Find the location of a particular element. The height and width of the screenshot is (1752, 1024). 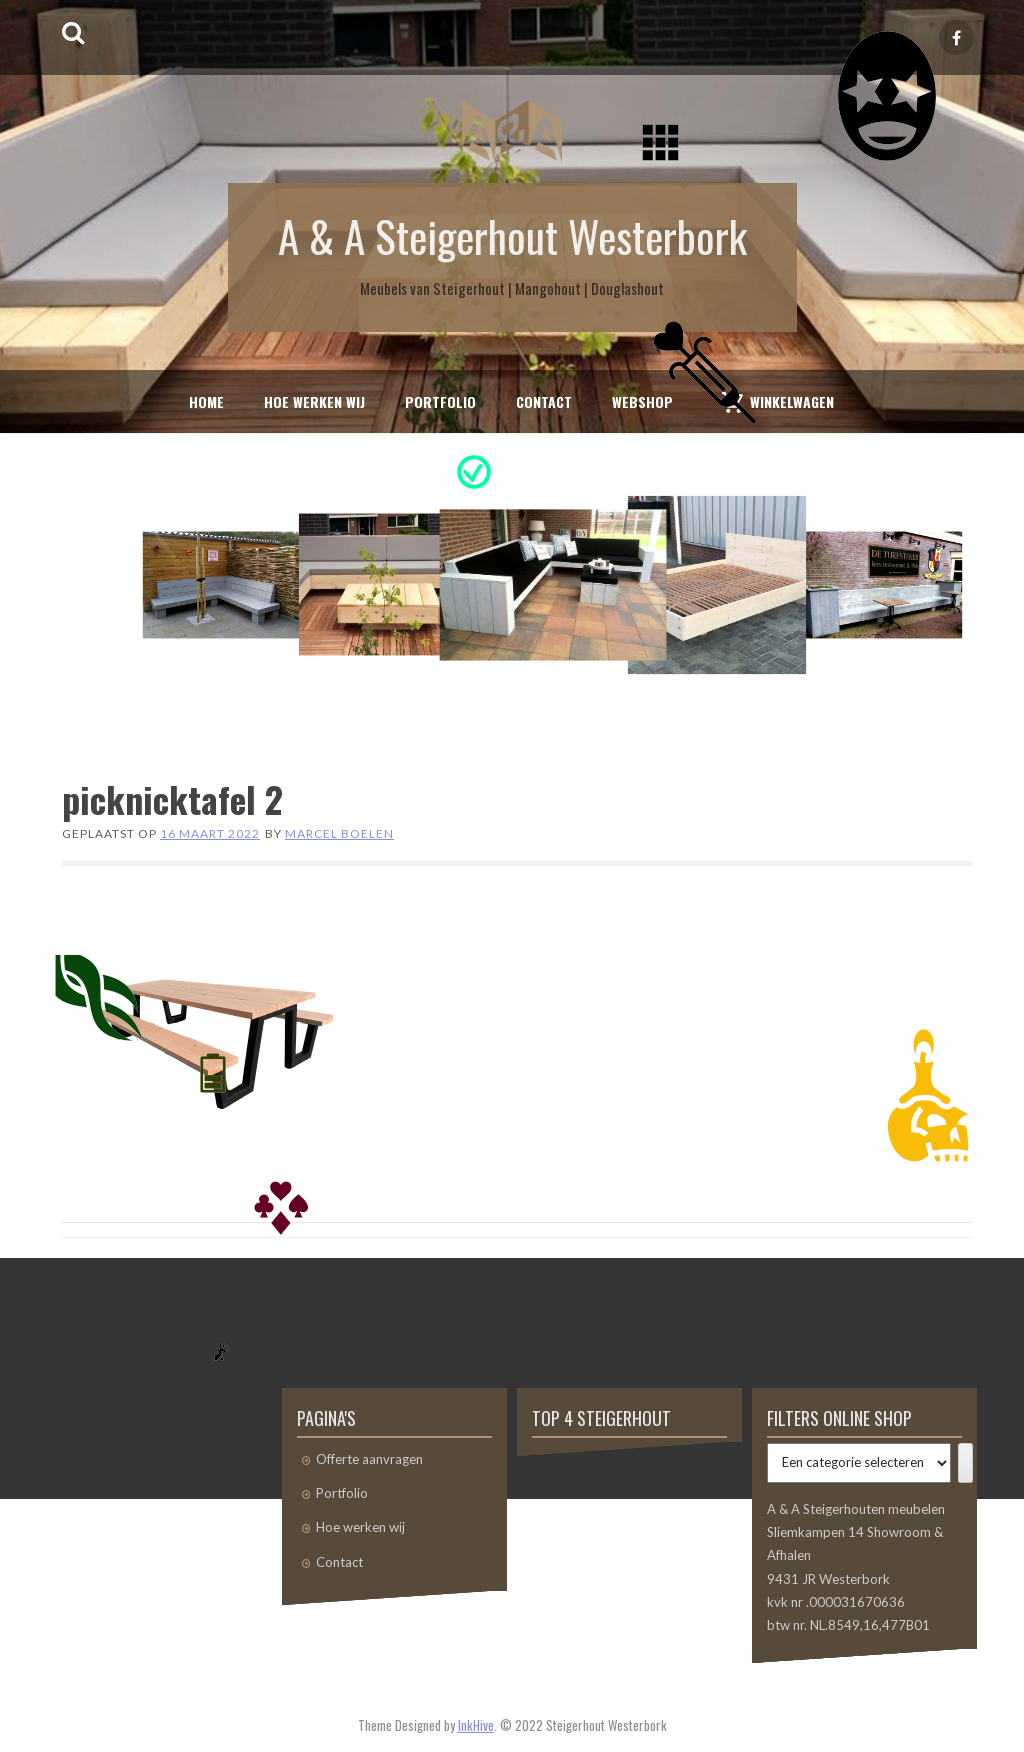

indicates an excited or amazed reaction is located at coordinates (887, 96).